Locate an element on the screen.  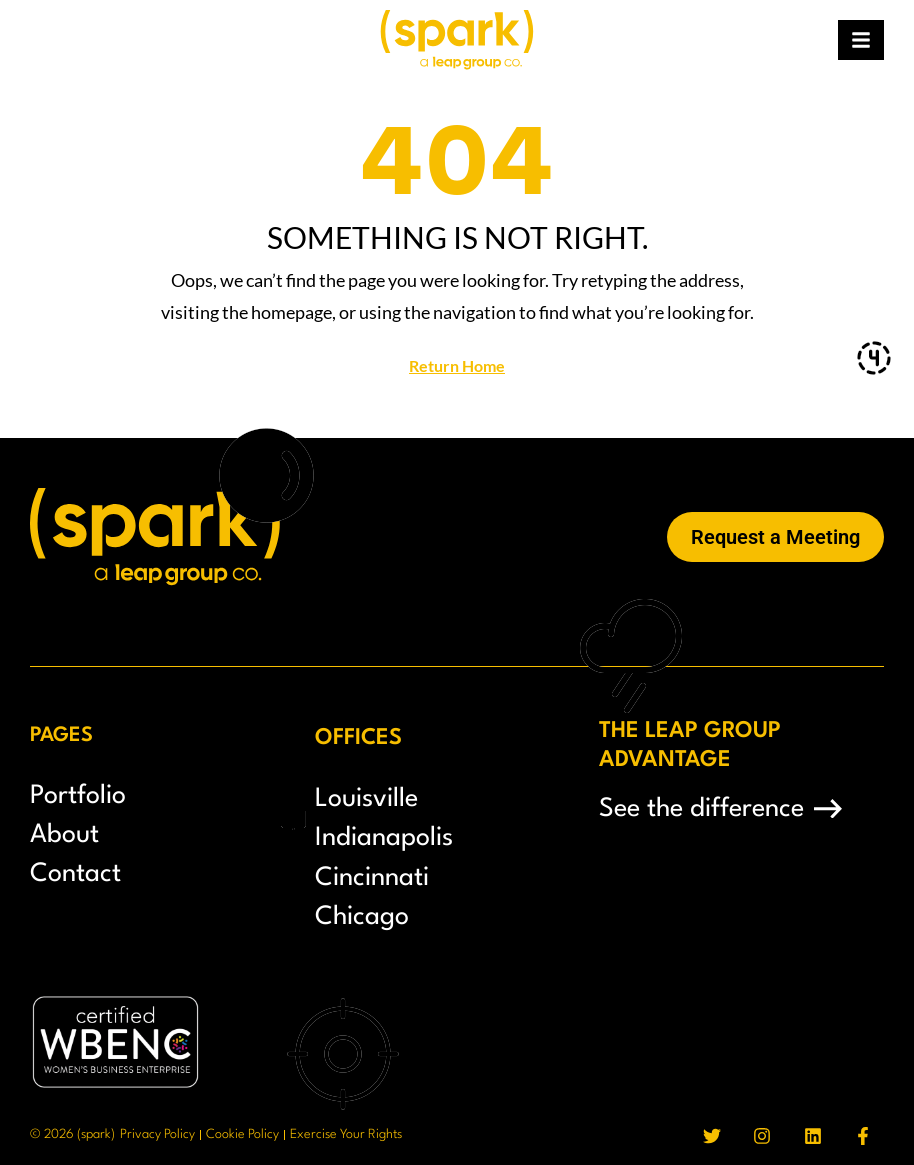
step 4 in a multi-step process is located at coordinates (874, 358).